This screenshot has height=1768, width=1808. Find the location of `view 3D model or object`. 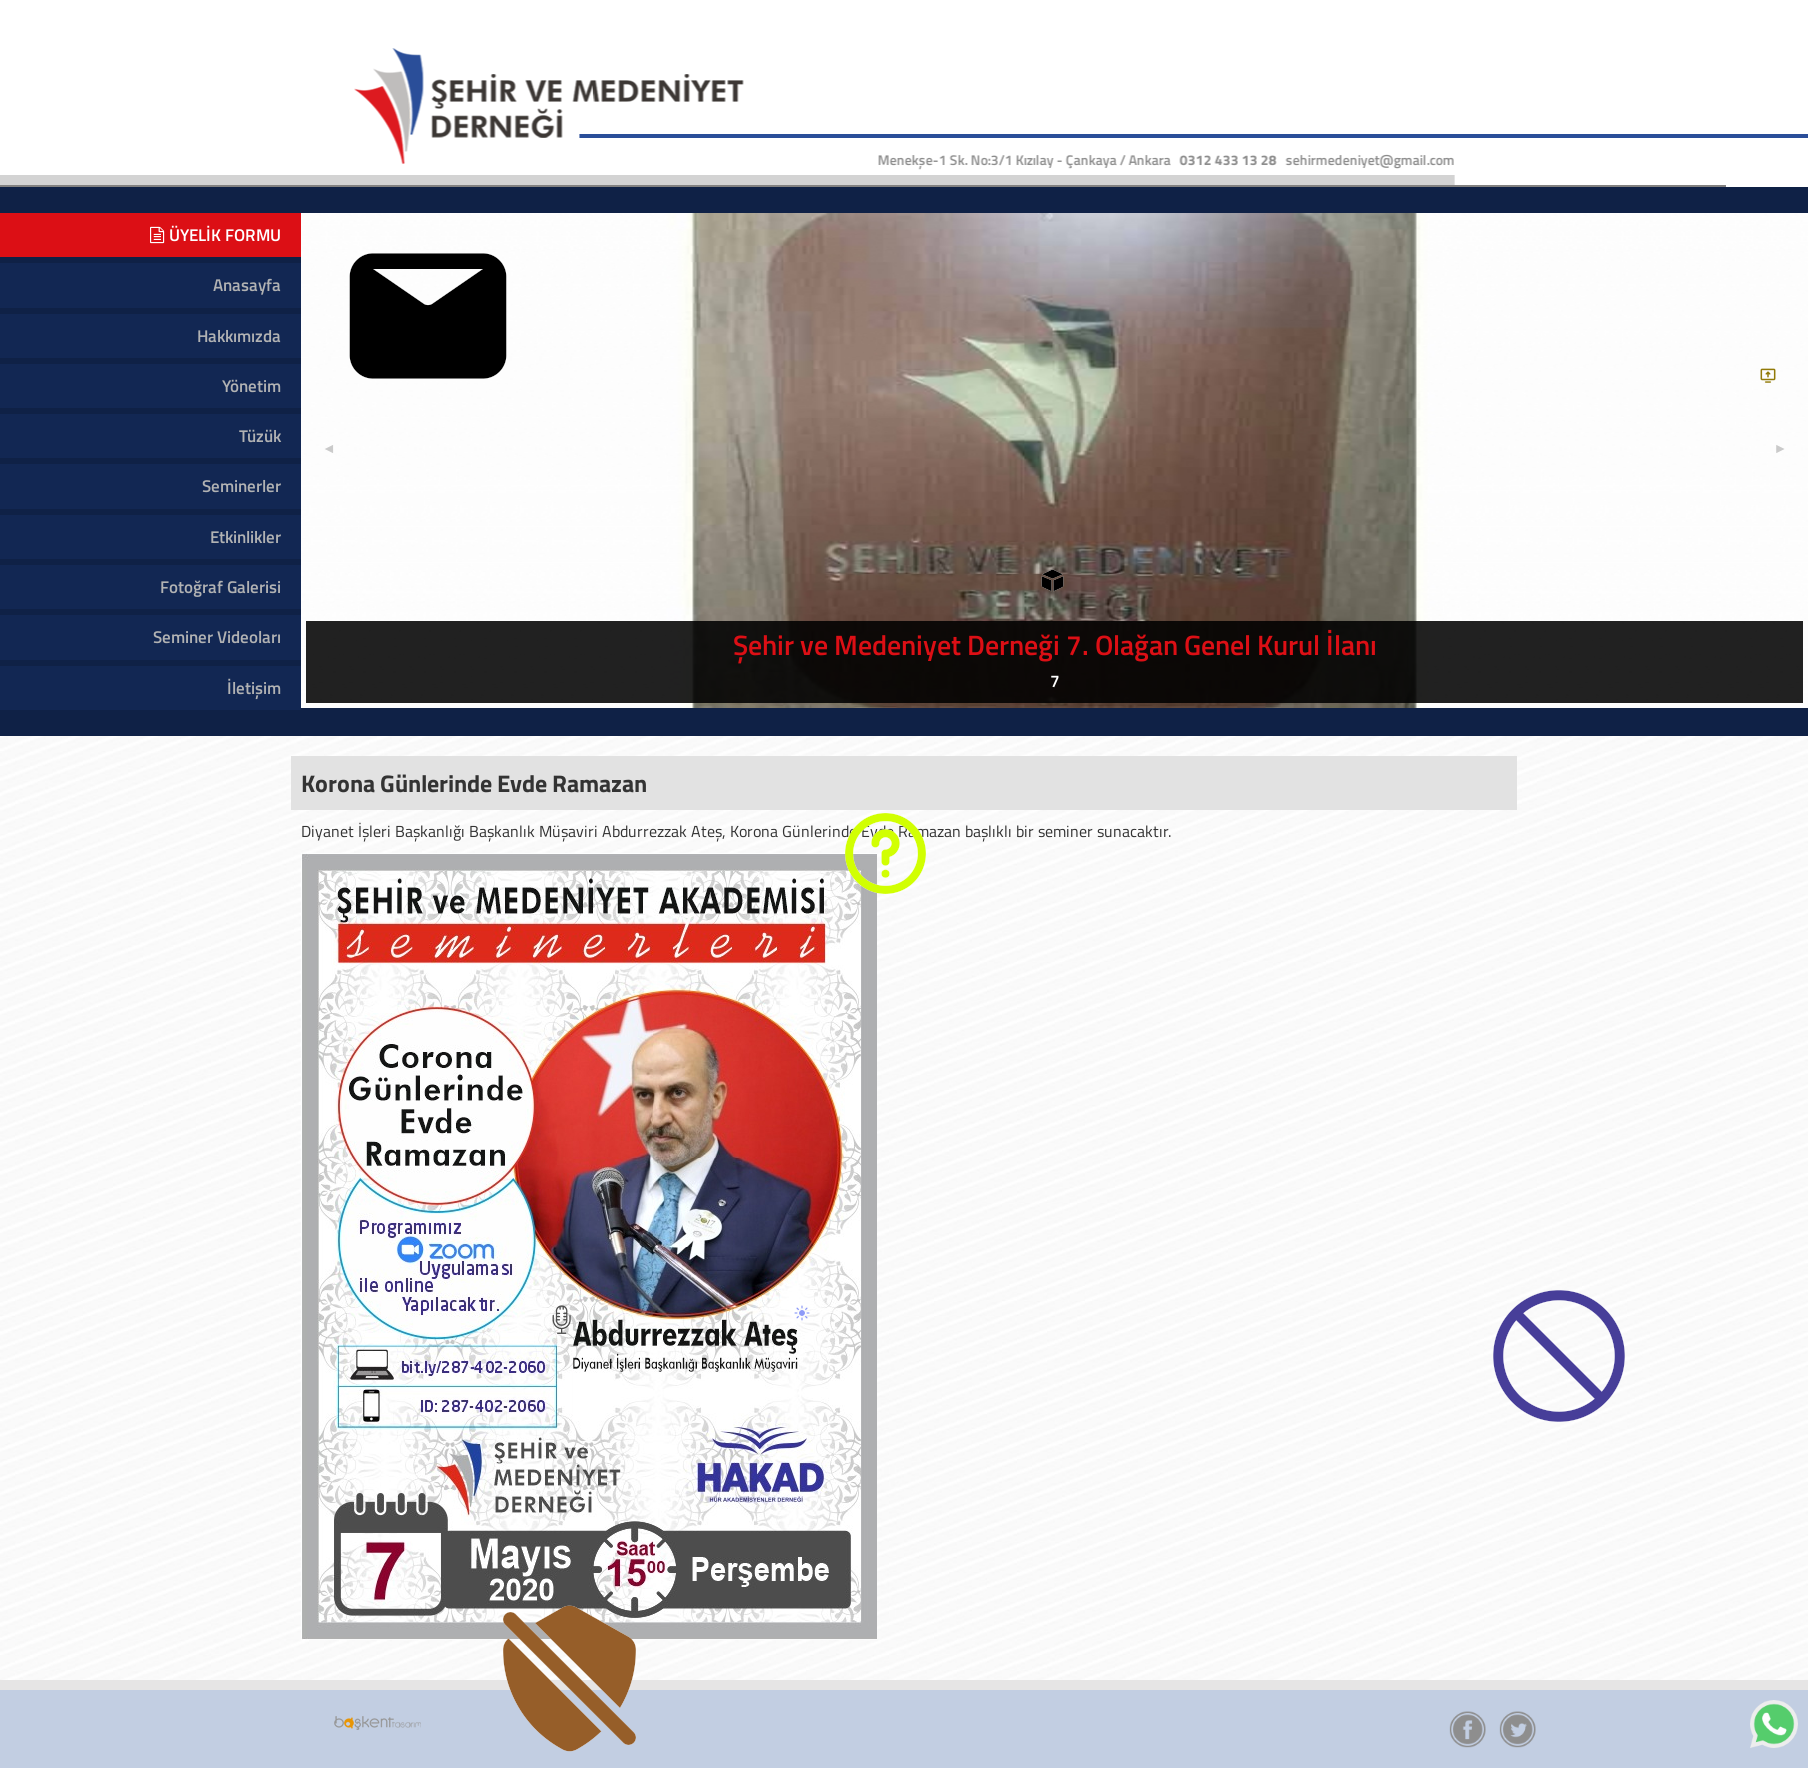

view 3D model or object is located at coordinates (1052, 580).